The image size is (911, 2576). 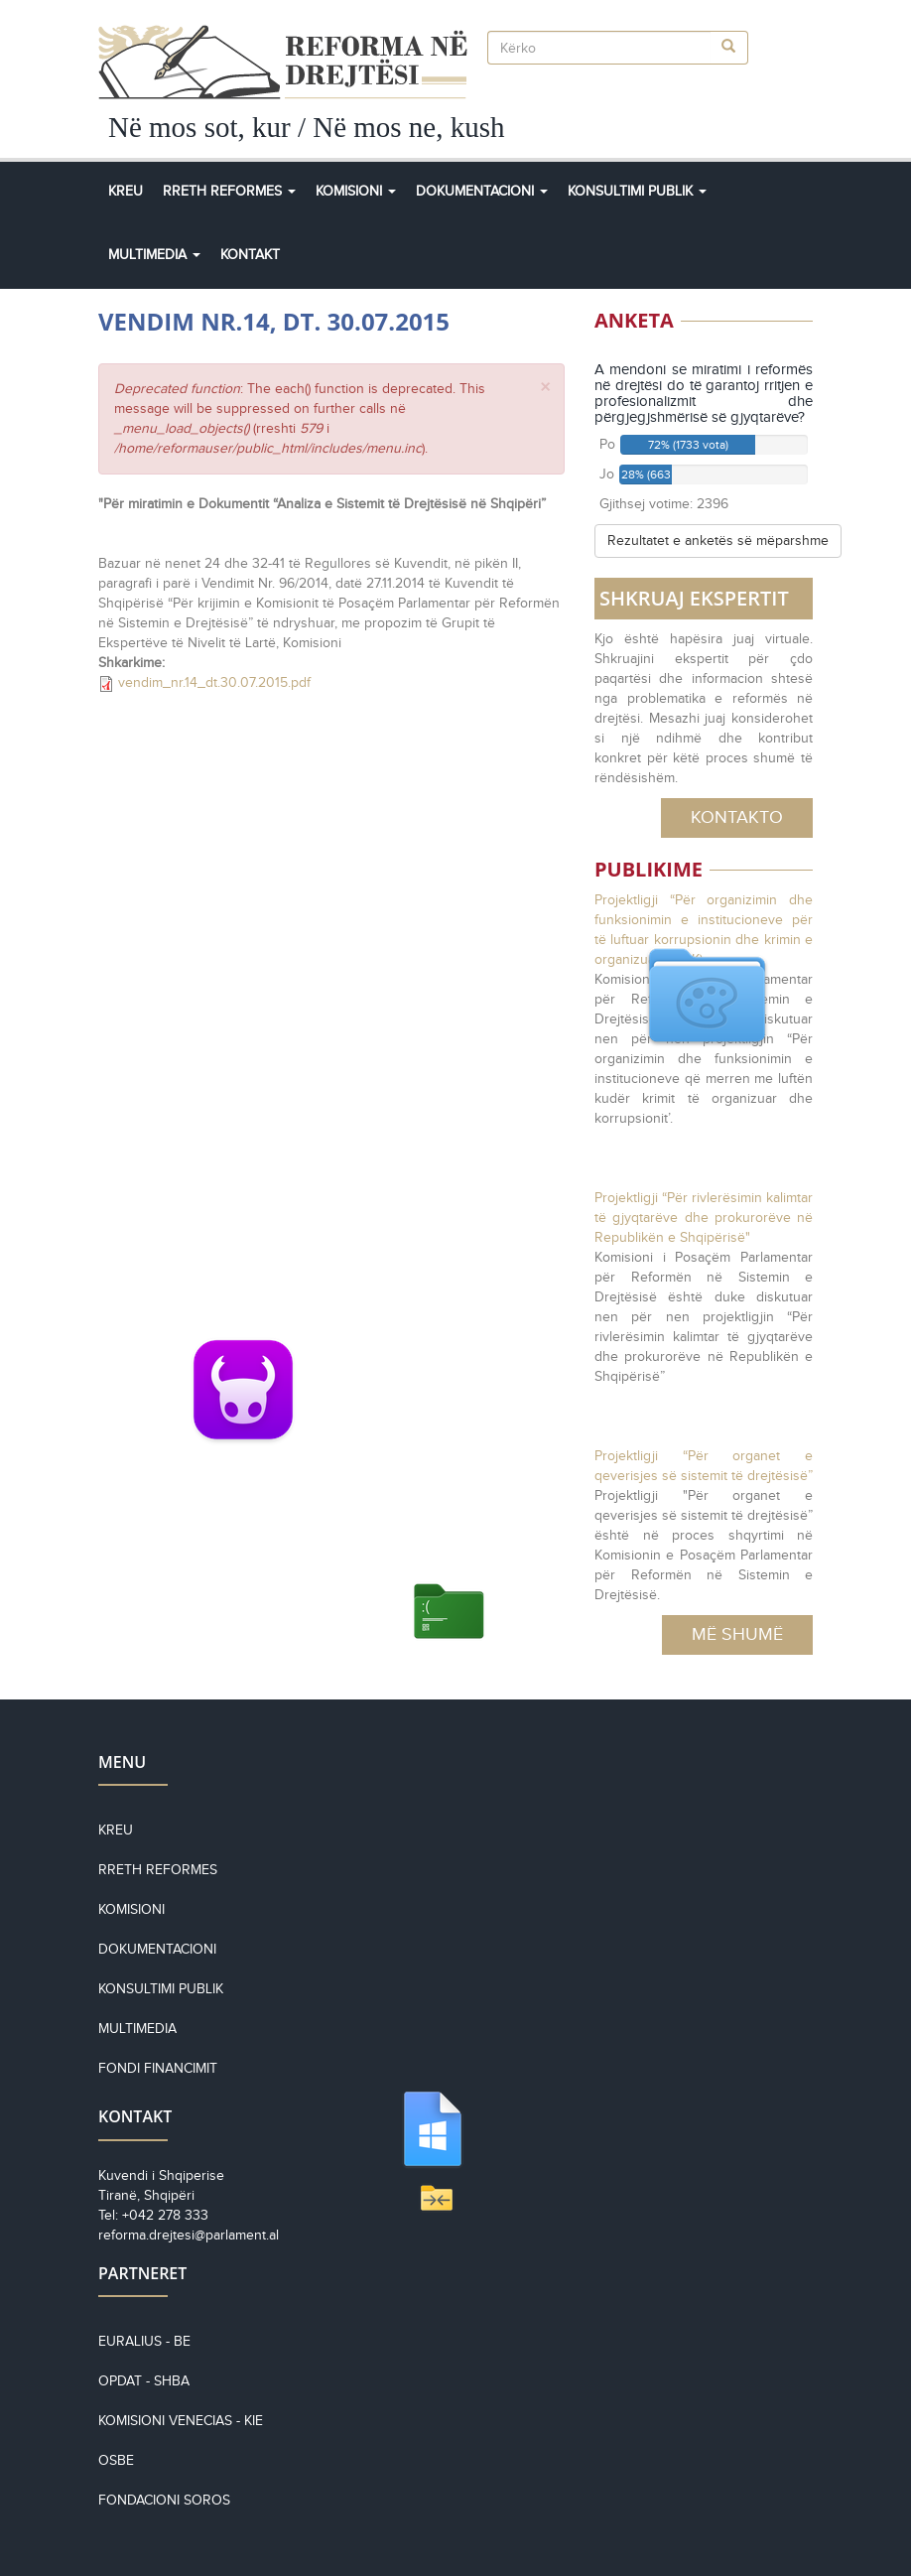 I want to click on a windows executable file (.exe), so click(x=433, y=2130).